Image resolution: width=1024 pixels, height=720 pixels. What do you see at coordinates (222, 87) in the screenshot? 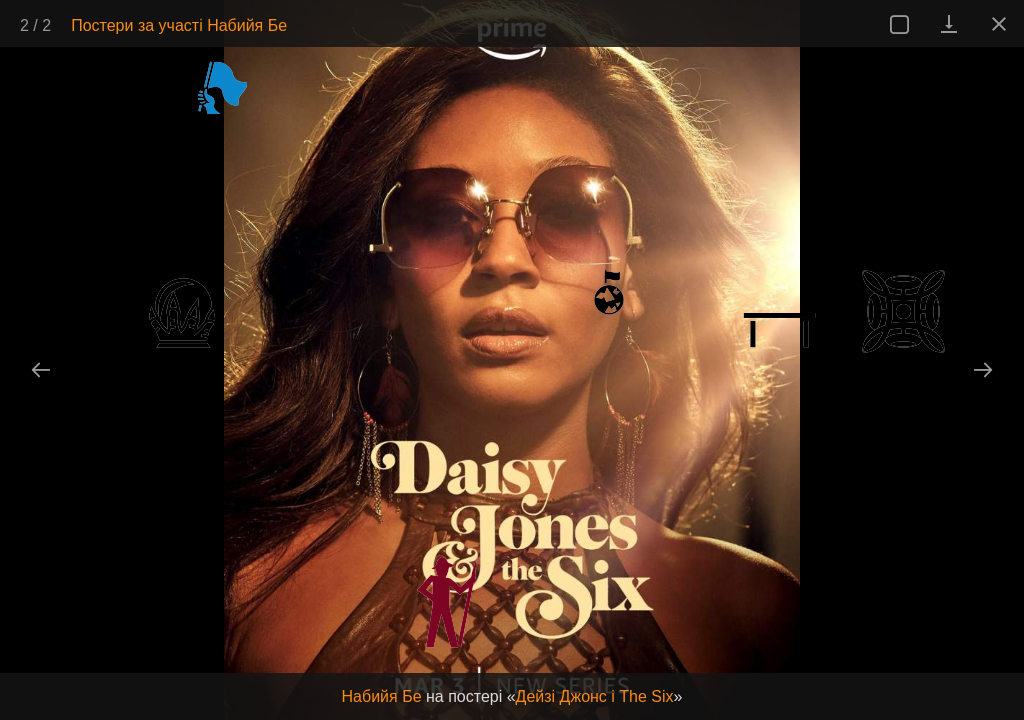
I see `declare a truce or ceasefire in game` at bounding box center [222, 87].